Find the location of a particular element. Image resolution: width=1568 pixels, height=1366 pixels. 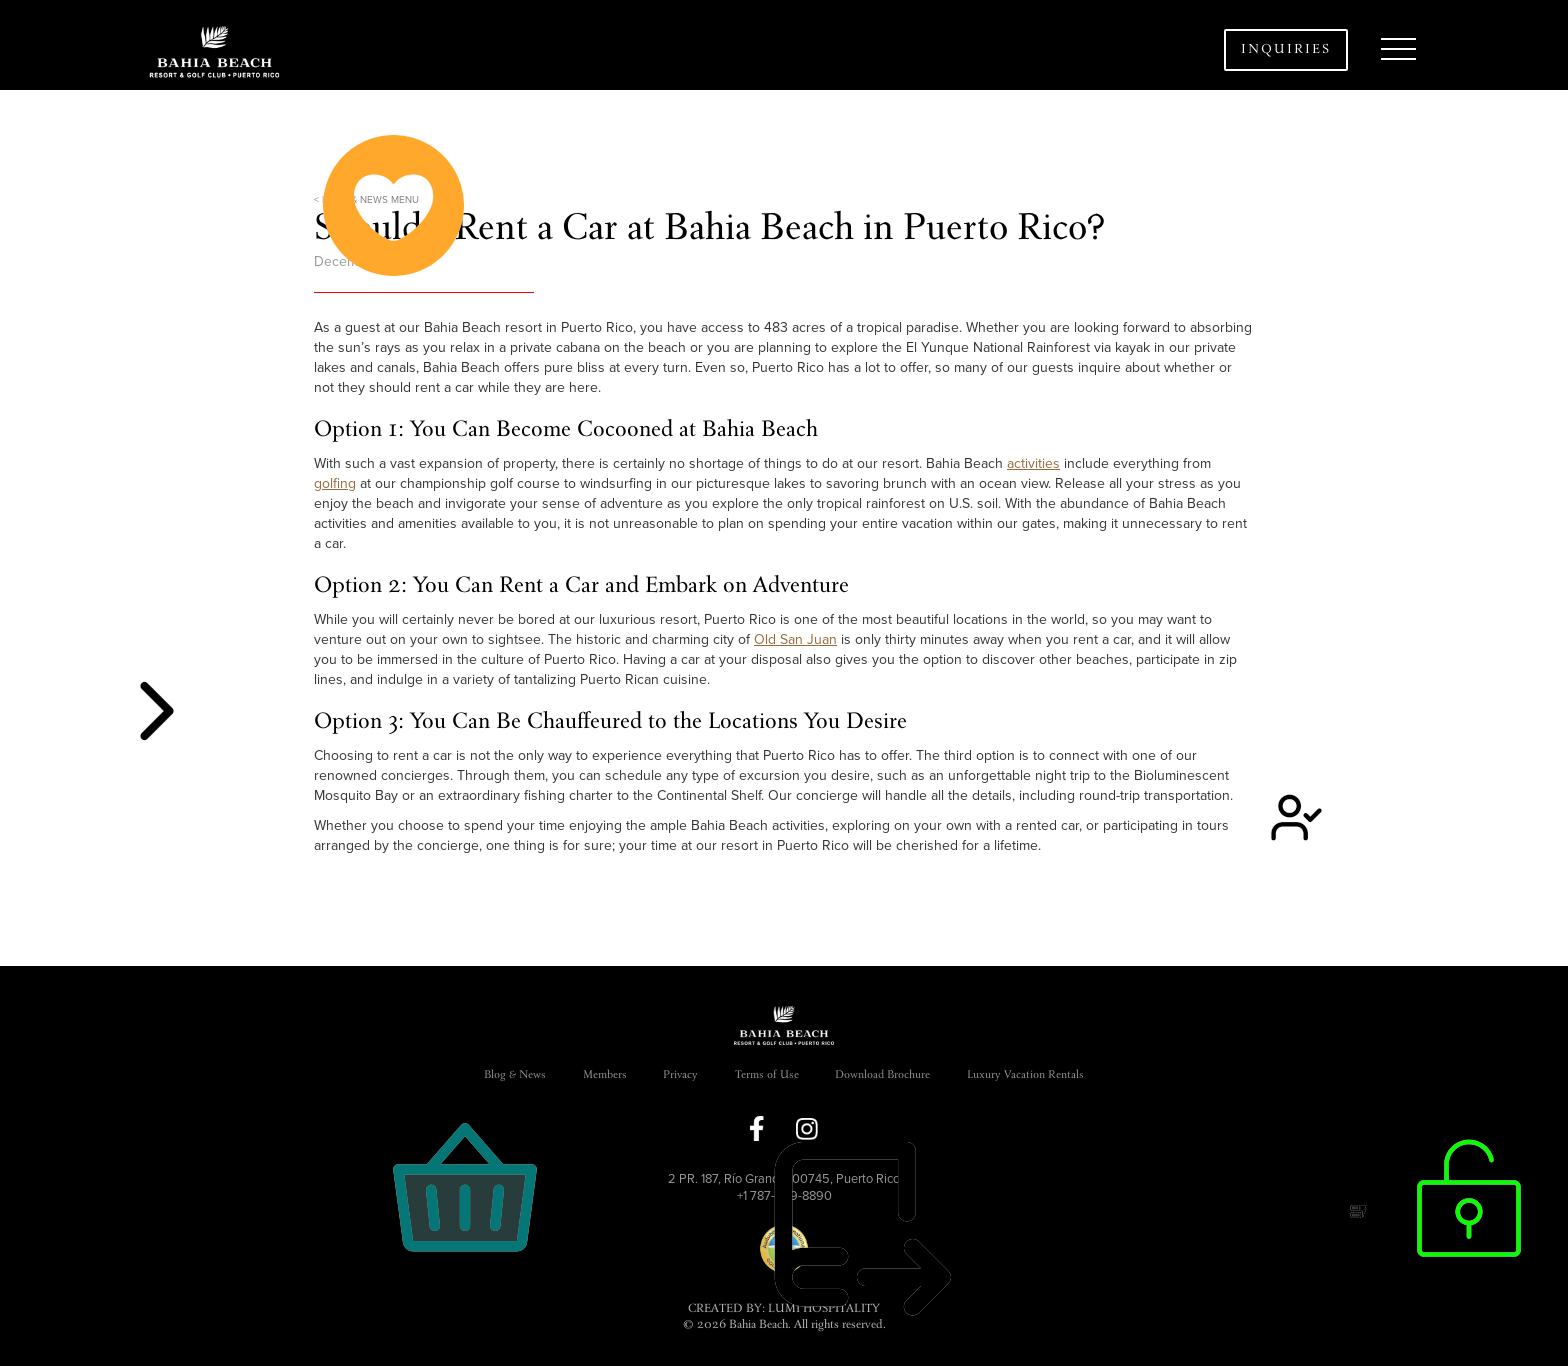

pull changes from a remote repository is located at coordinates (857, 1236).